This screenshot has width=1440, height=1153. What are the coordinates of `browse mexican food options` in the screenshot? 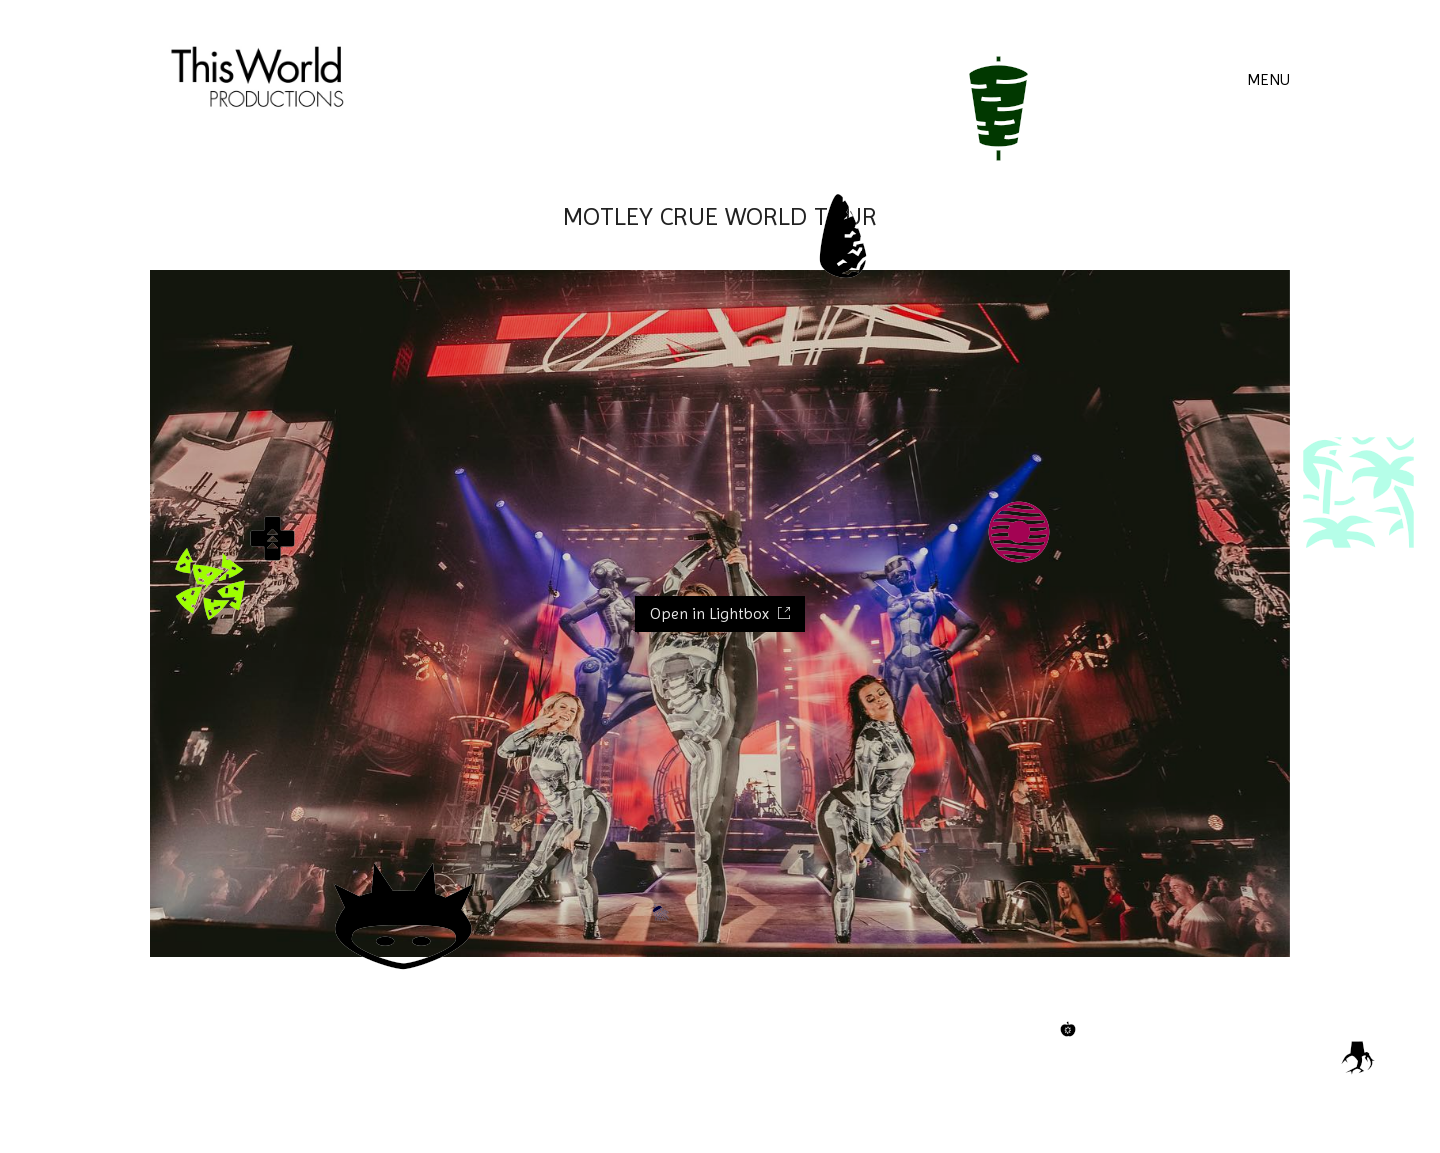 It's located at (210, 584).